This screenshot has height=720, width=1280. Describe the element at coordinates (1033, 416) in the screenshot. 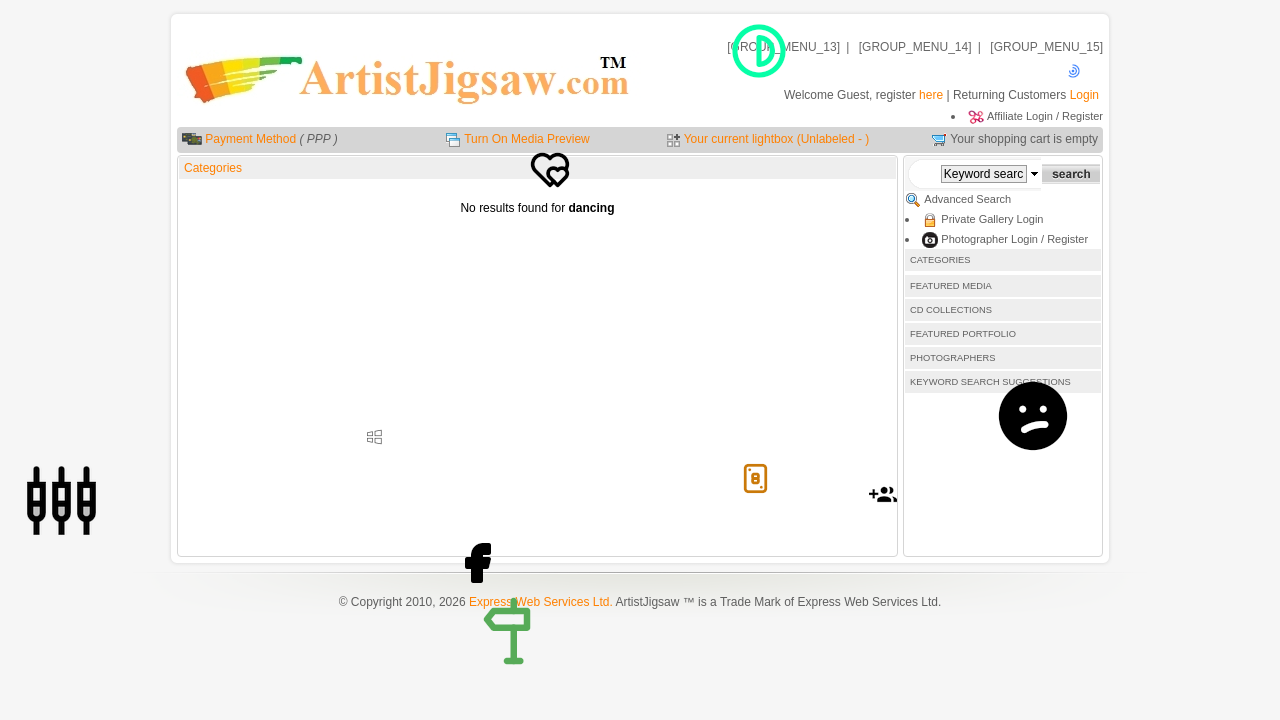

I see `indicates a confused or uncertain state` at that location.